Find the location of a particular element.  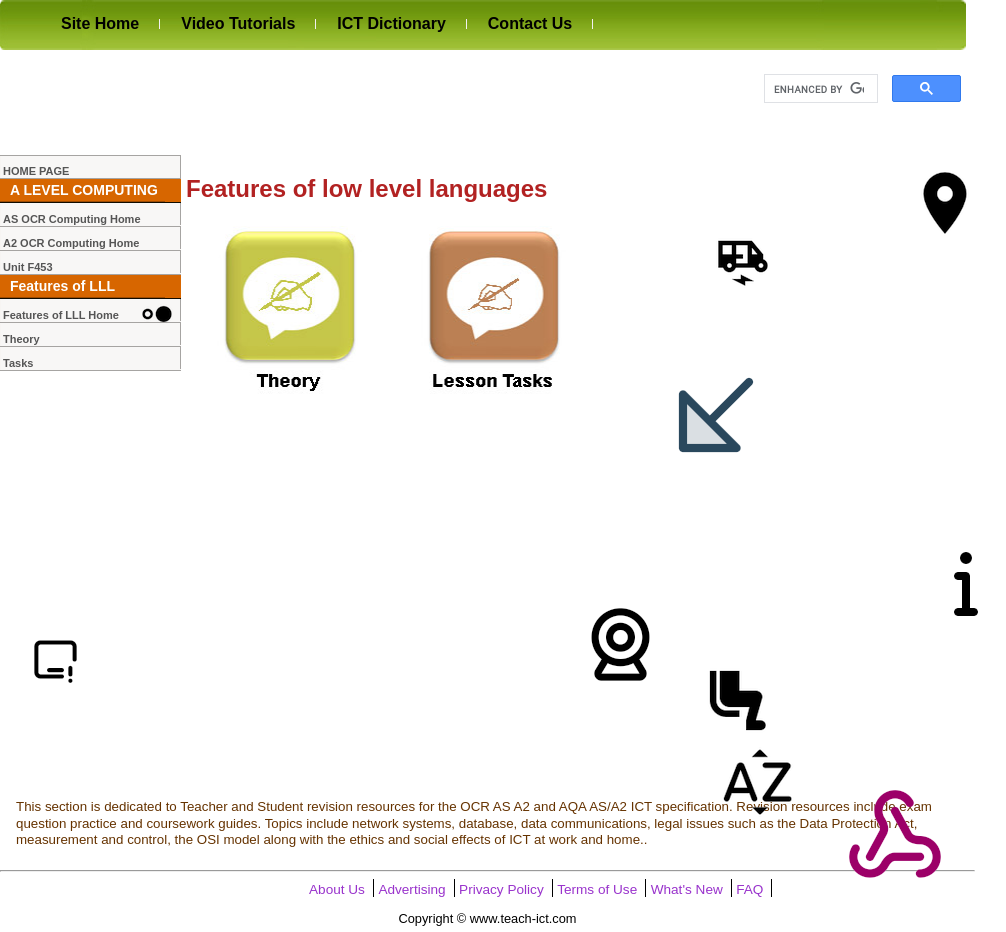

indicates reduced legroom seating option is located at coordinates (739, 700).